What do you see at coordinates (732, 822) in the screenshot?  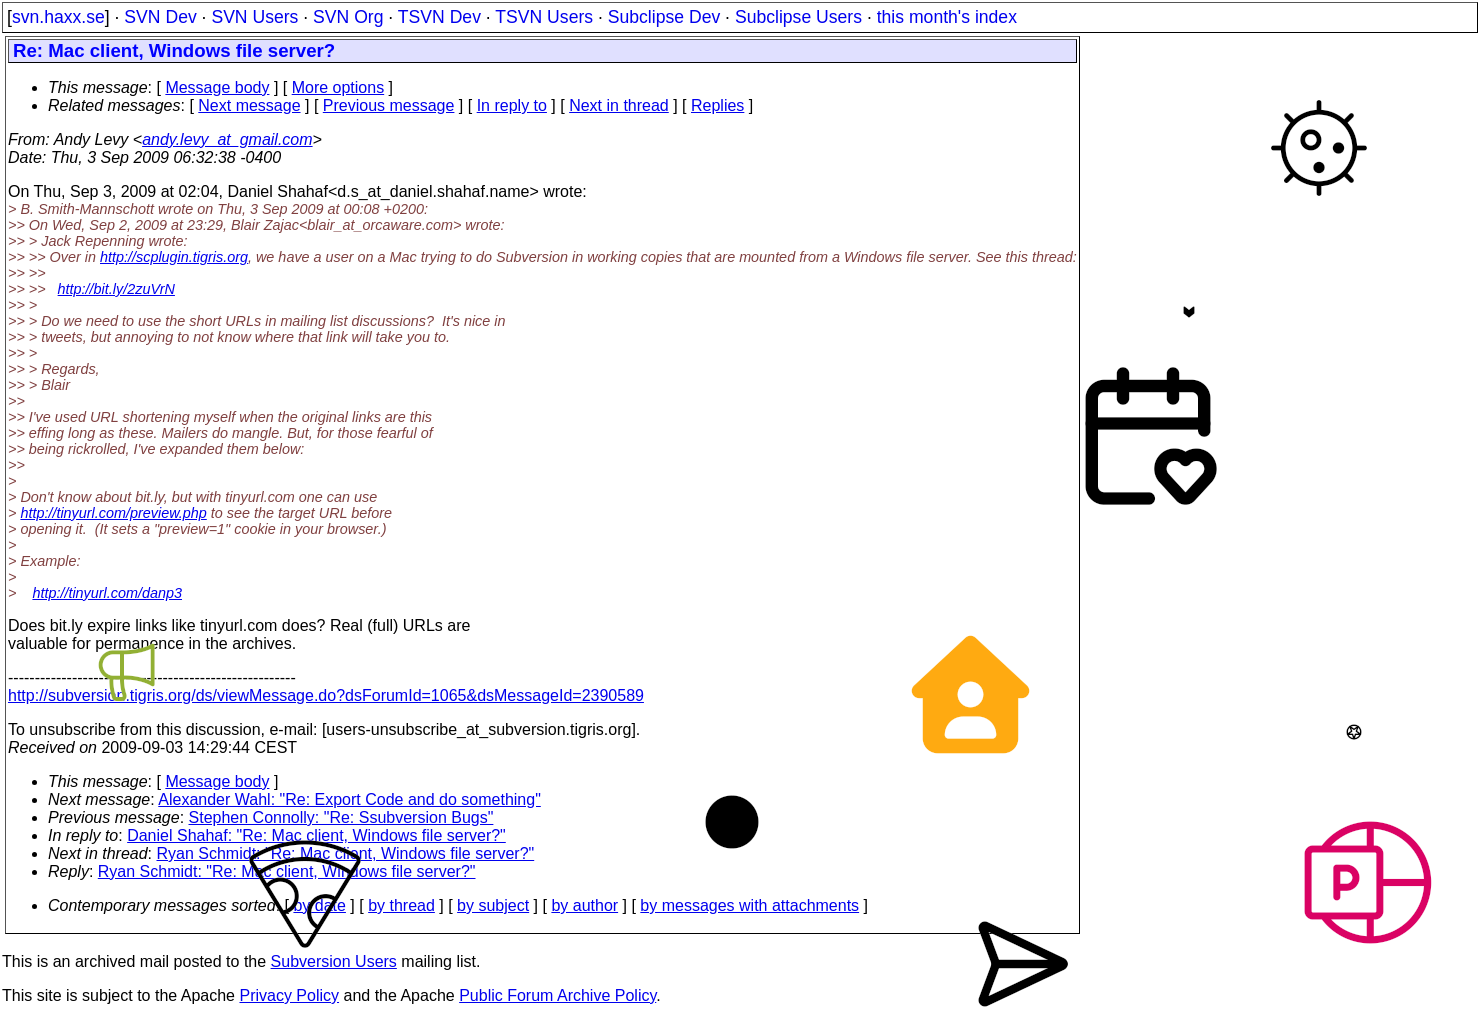 I see `indicates an unread notification or message` at bounding box center [732, 822].